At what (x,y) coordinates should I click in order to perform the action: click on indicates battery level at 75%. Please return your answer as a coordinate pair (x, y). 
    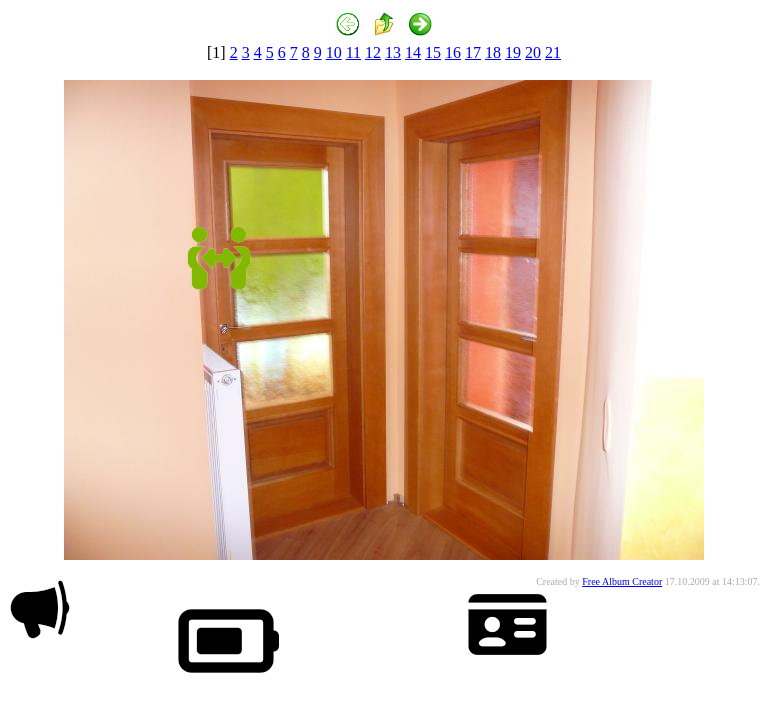
    Looking at the image, I should click on (226, 641).